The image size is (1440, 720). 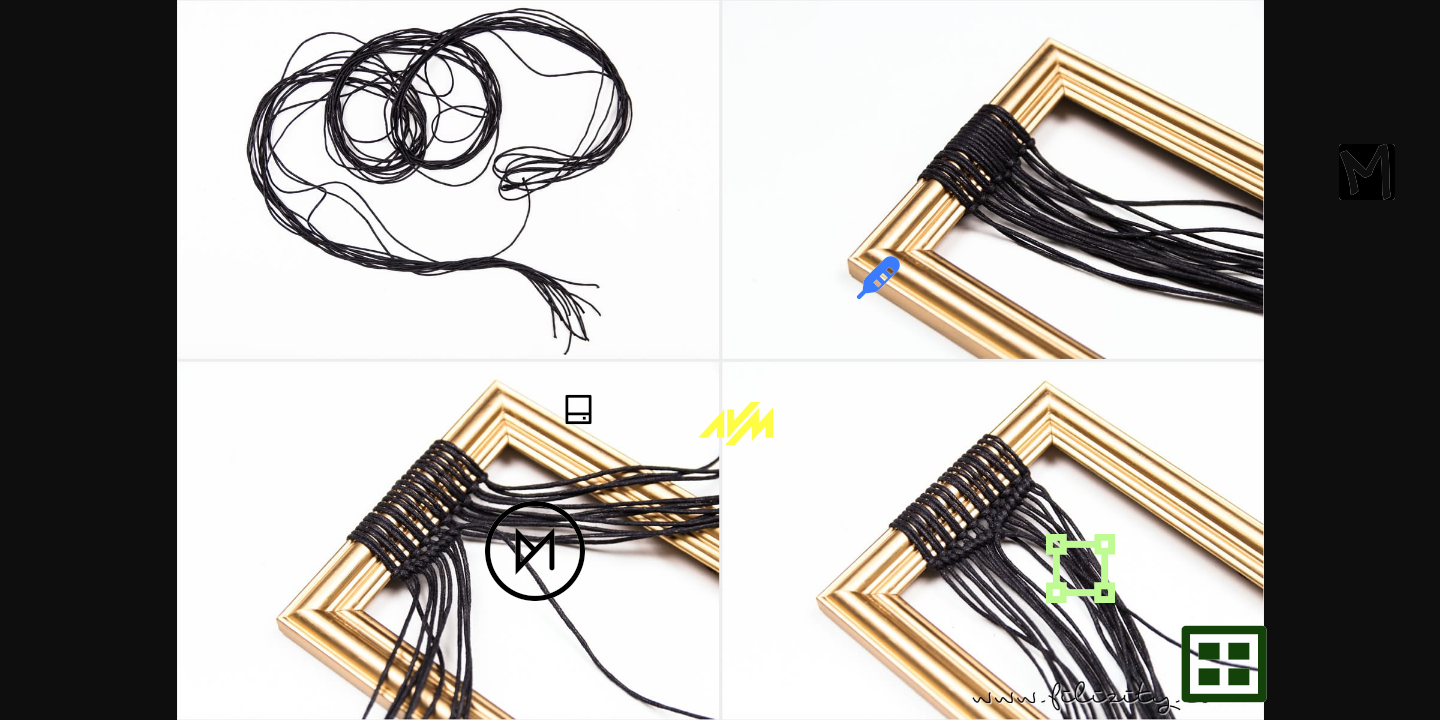 What do you see at coordinates (1367, 172) in the screenshot?
I see `visit the models resource website` at bounding box center [1367, 172].